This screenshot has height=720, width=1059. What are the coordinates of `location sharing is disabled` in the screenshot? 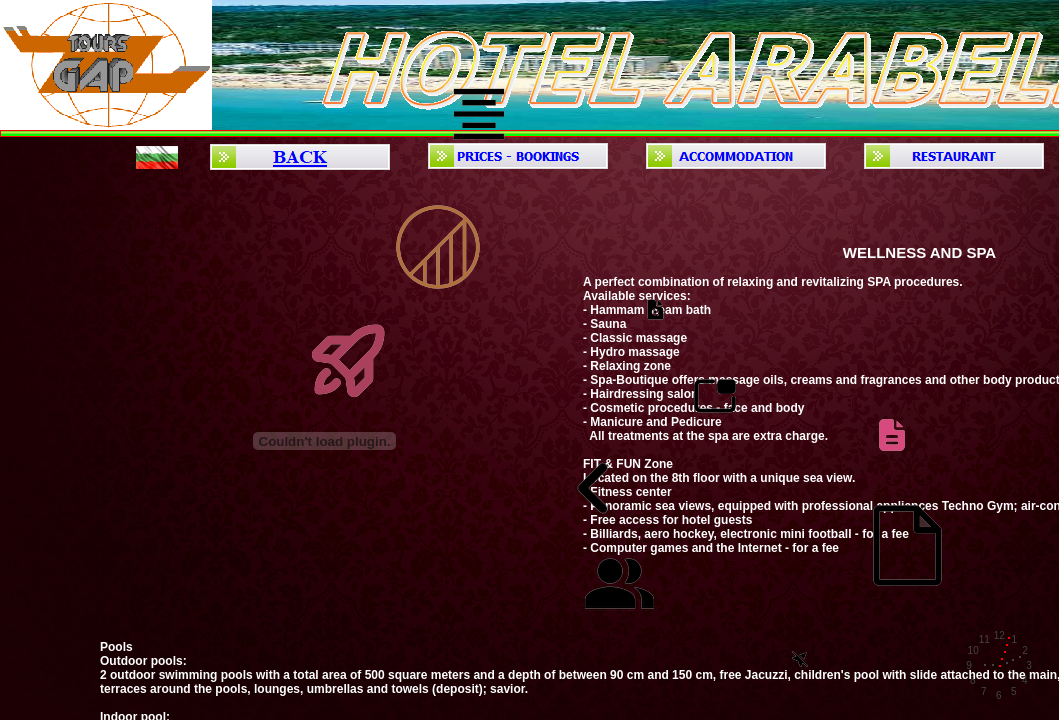 It's located at (799, 659).